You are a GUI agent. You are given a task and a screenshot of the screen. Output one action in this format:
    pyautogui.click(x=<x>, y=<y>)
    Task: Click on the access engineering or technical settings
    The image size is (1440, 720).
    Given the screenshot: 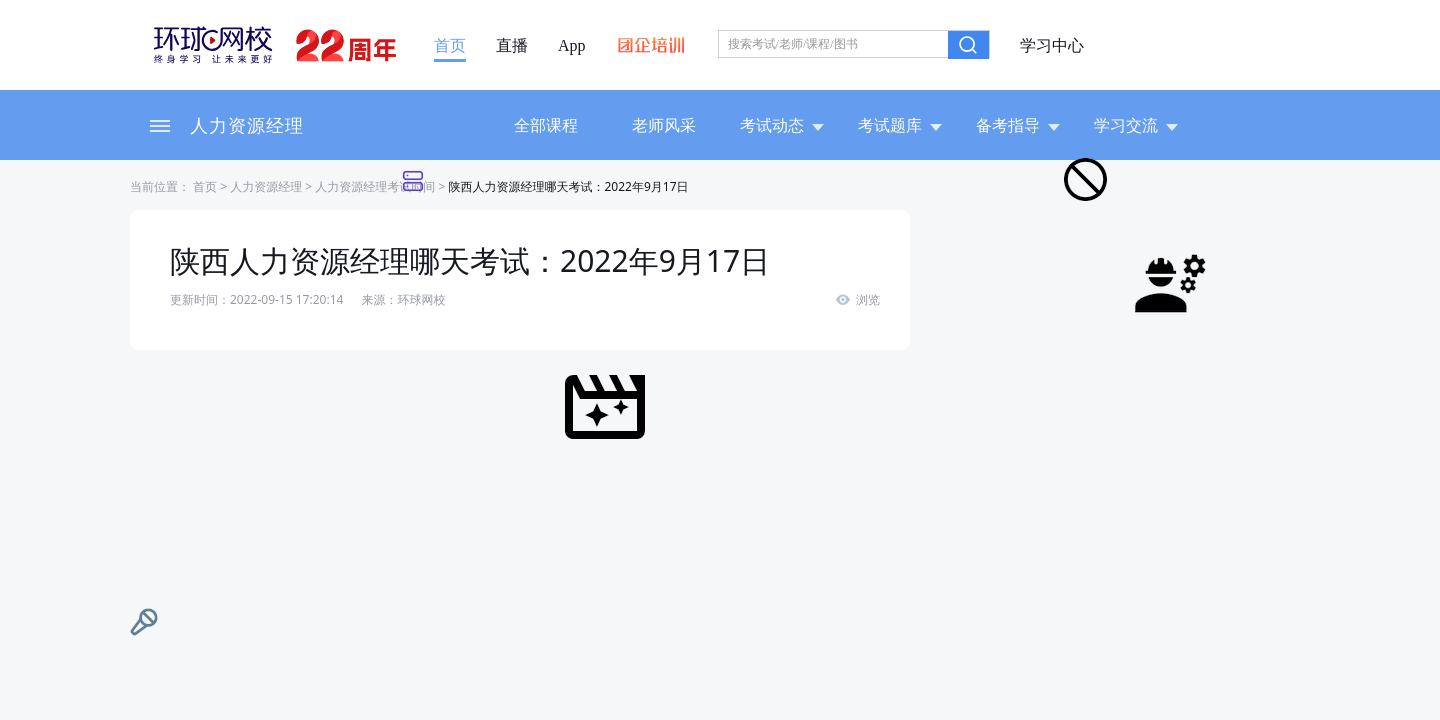 What is the action you would take?
    pyautogui.click(x=1170, y=283)
    